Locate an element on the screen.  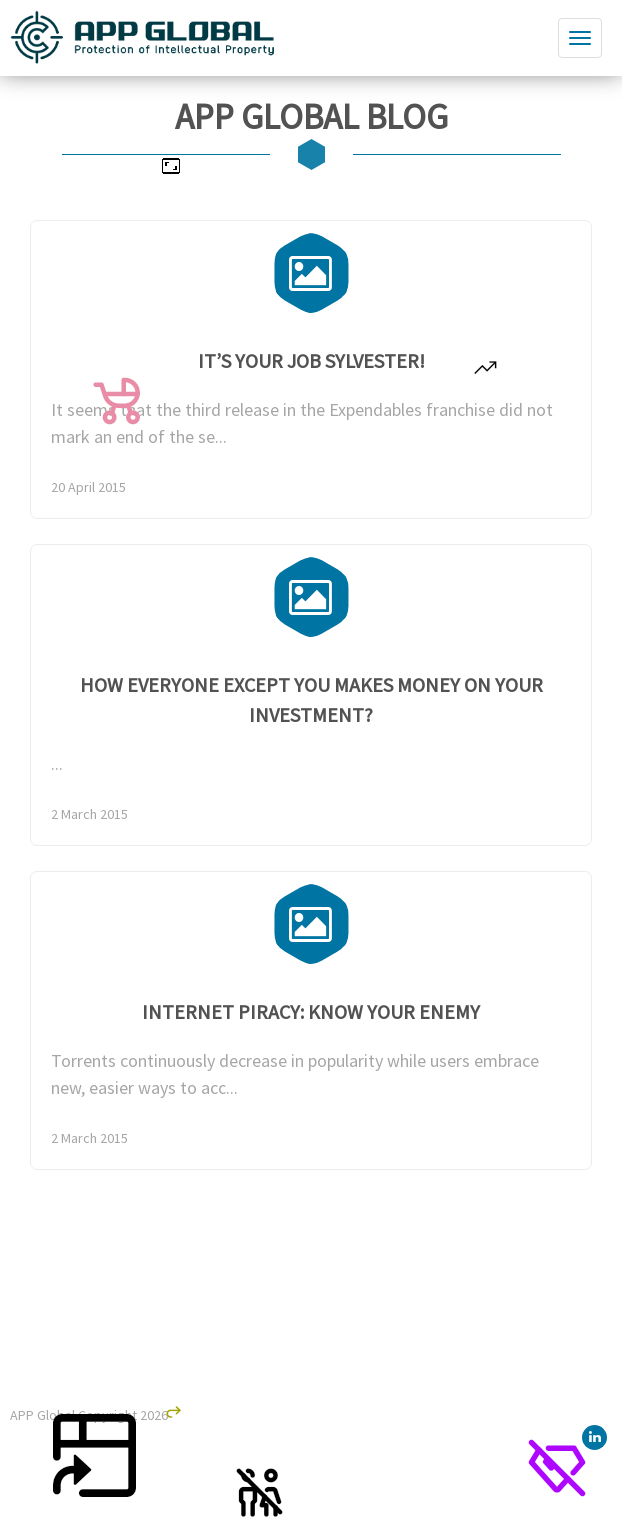
access baby or parenting-related features is located at coordinates (119, 401).